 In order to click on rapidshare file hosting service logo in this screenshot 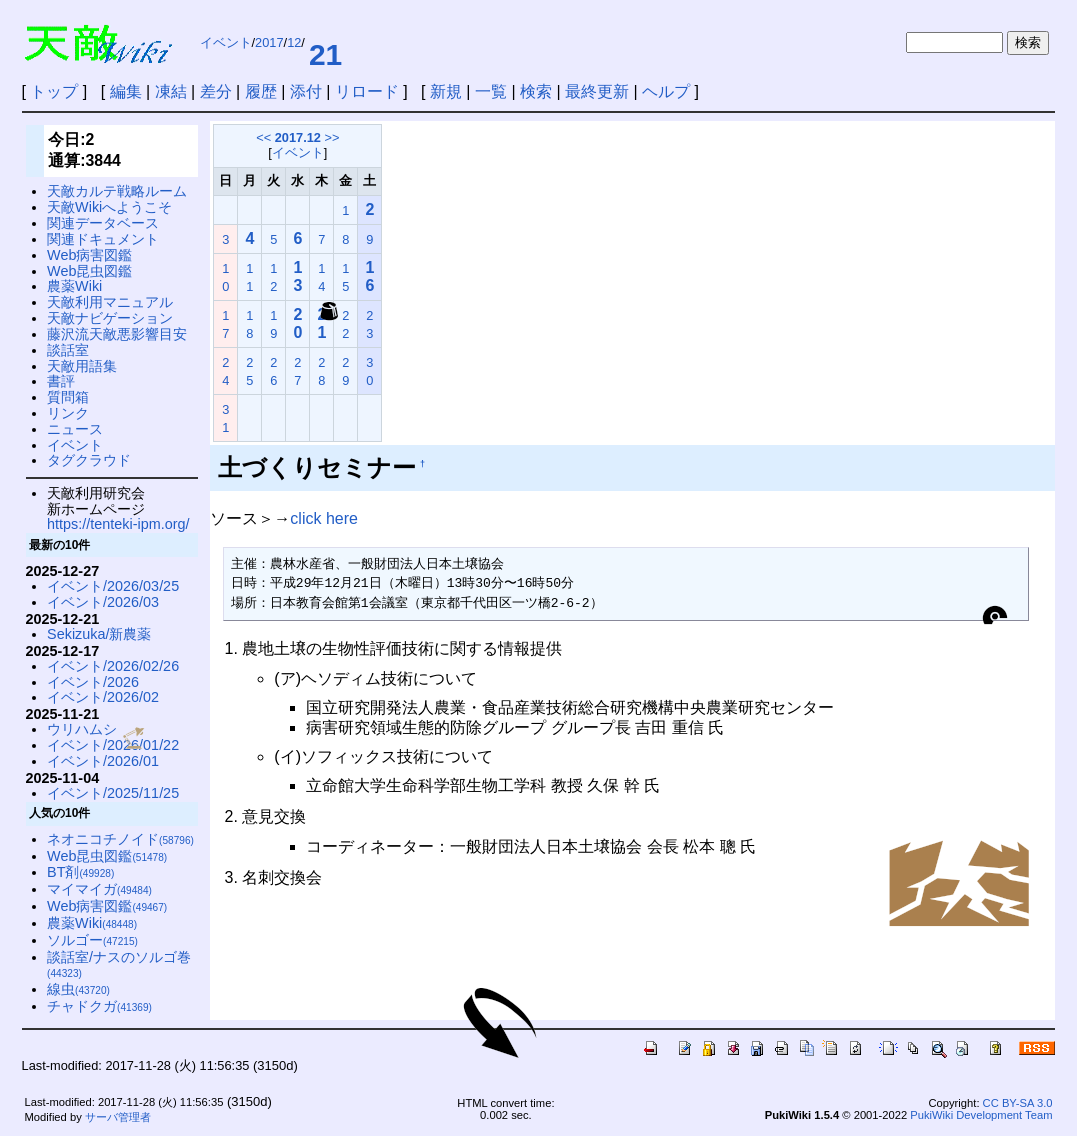, I will do `click(499, 1023)`.